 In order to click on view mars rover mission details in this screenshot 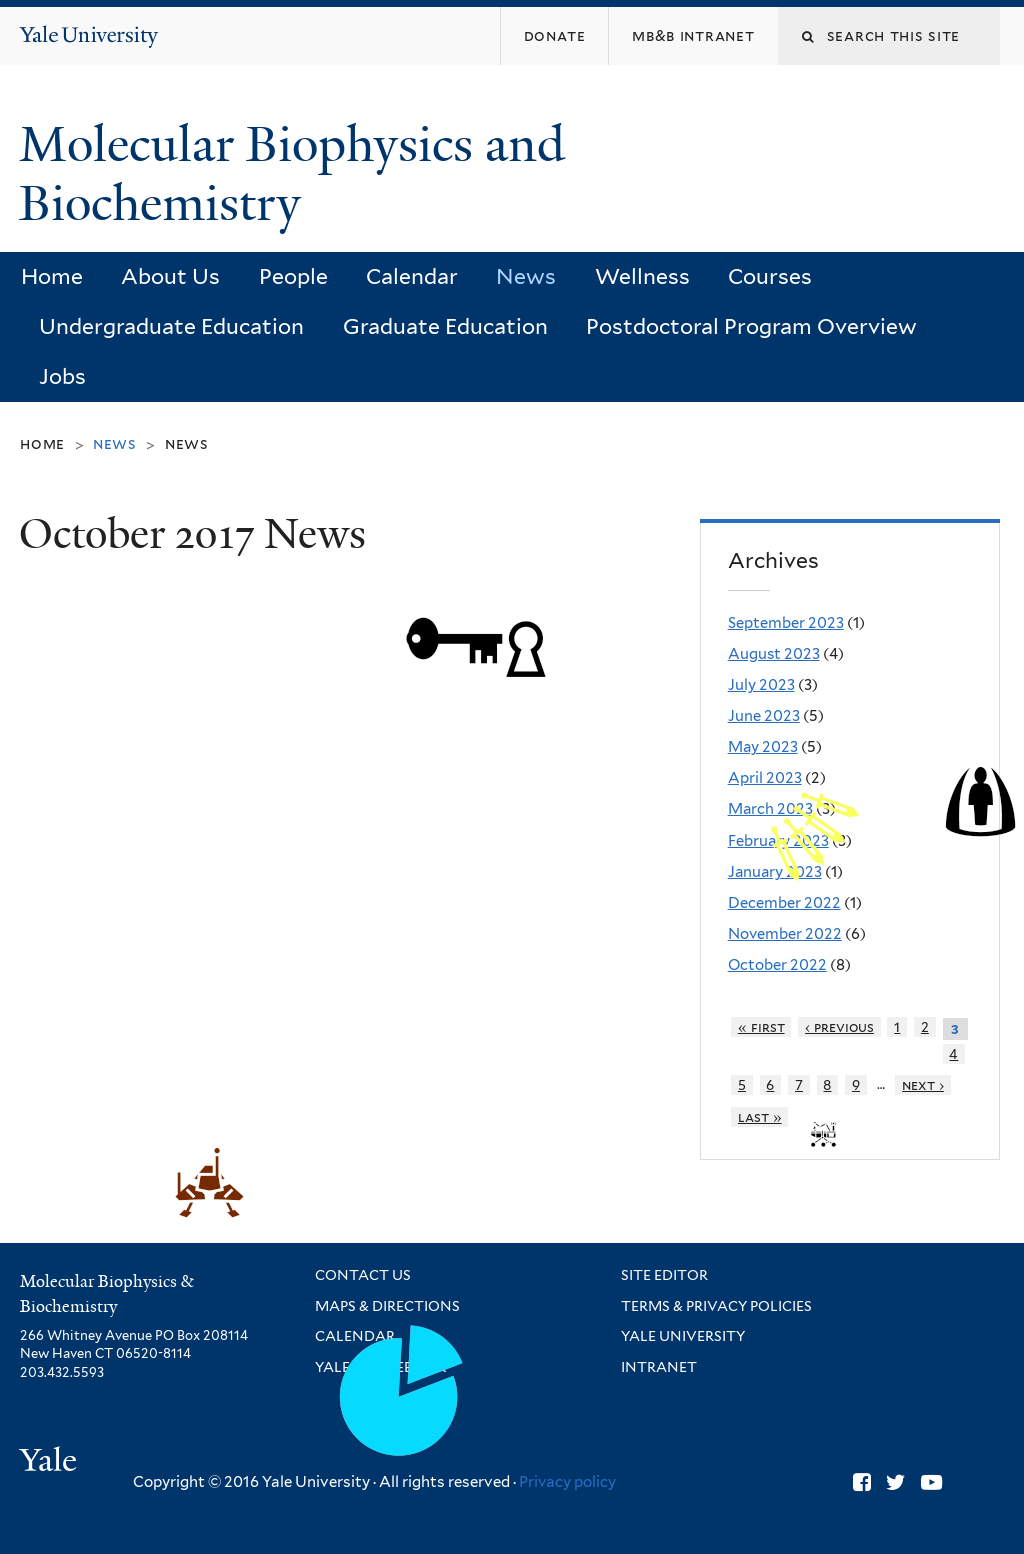, I will do `click(823, 1134)`.